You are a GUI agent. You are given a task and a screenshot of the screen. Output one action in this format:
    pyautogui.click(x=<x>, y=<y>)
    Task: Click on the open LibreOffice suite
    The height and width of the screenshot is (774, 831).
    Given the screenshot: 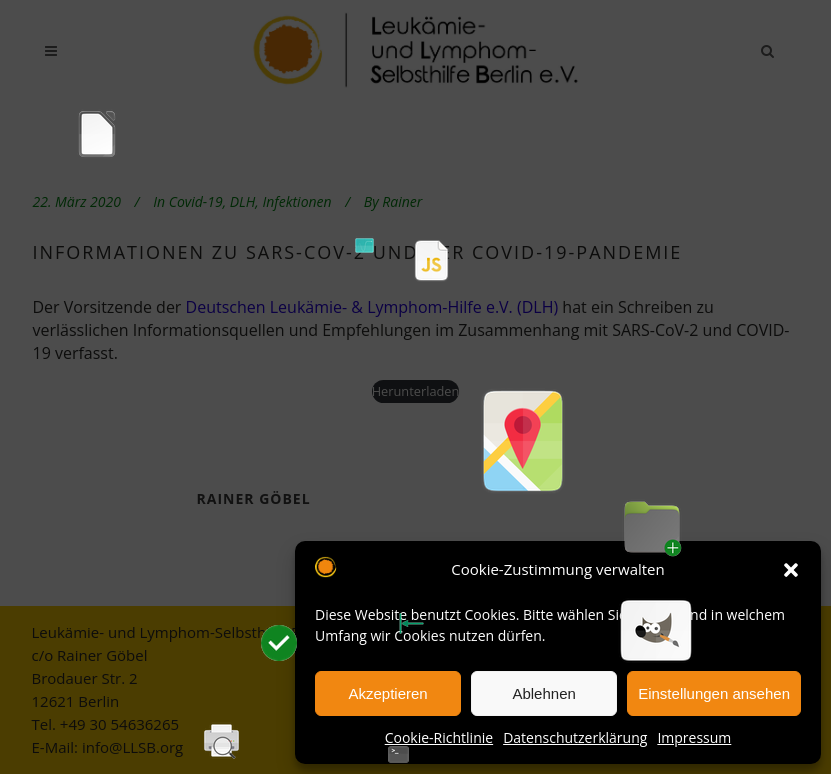 What is the action you would take?
    pyautogui.click(x=97, y=134)
    